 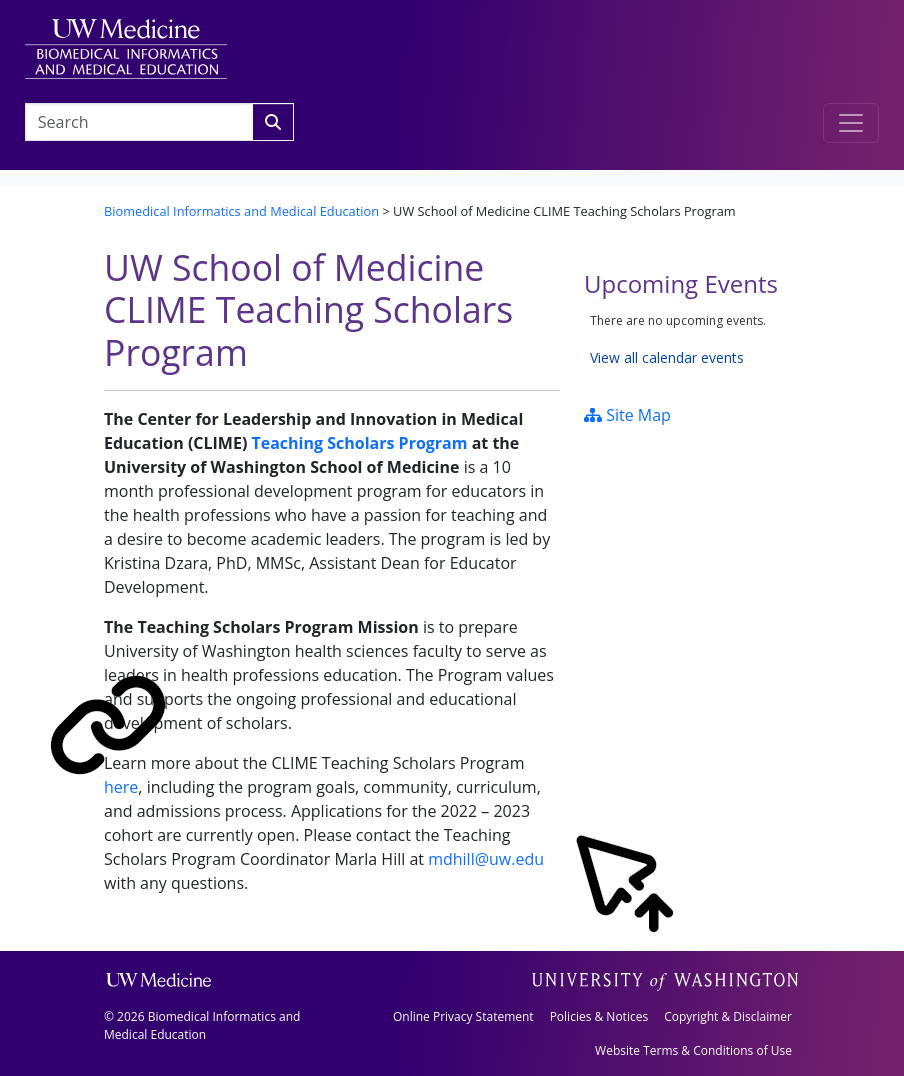 I want to click on scroll to top of page, so click(x=620, y=879).